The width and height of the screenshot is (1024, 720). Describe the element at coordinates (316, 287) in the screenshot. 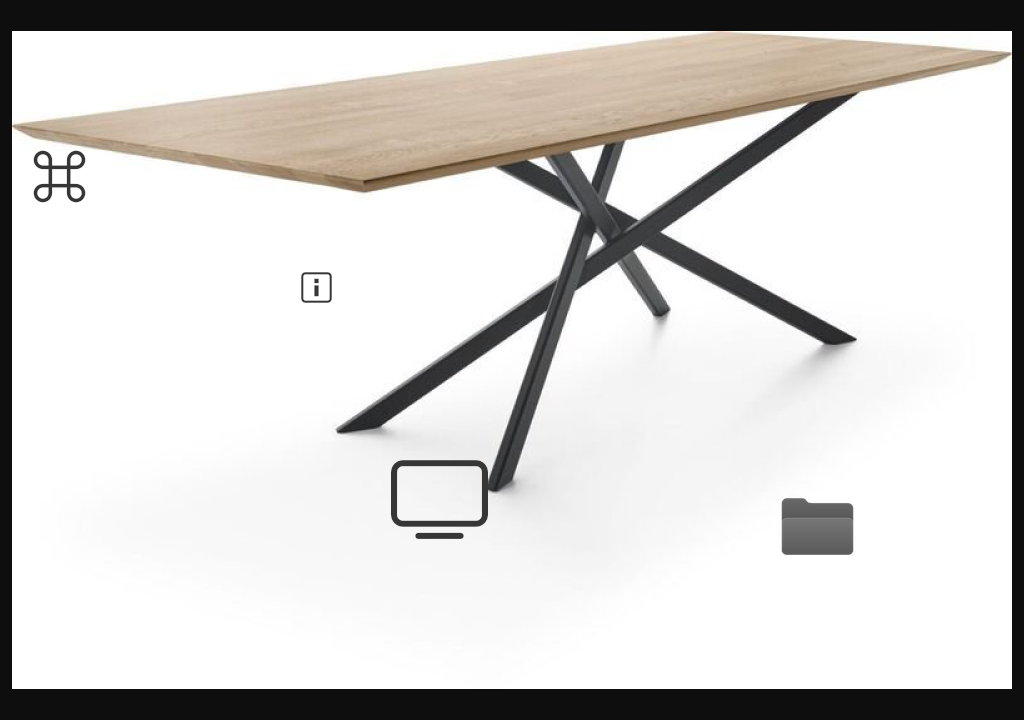

I see `view system information or details` at that location.